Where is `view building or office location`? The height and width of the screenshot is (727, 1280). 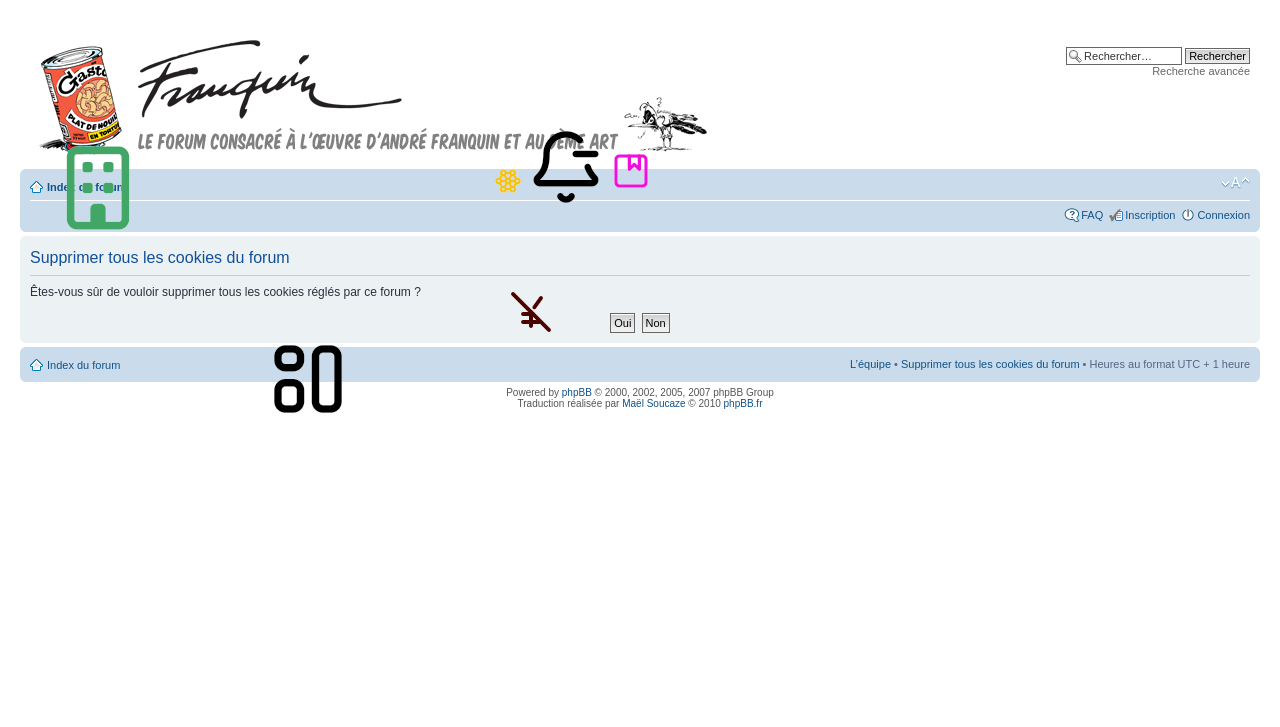 view building or office location is located at coordinates (98, 188).